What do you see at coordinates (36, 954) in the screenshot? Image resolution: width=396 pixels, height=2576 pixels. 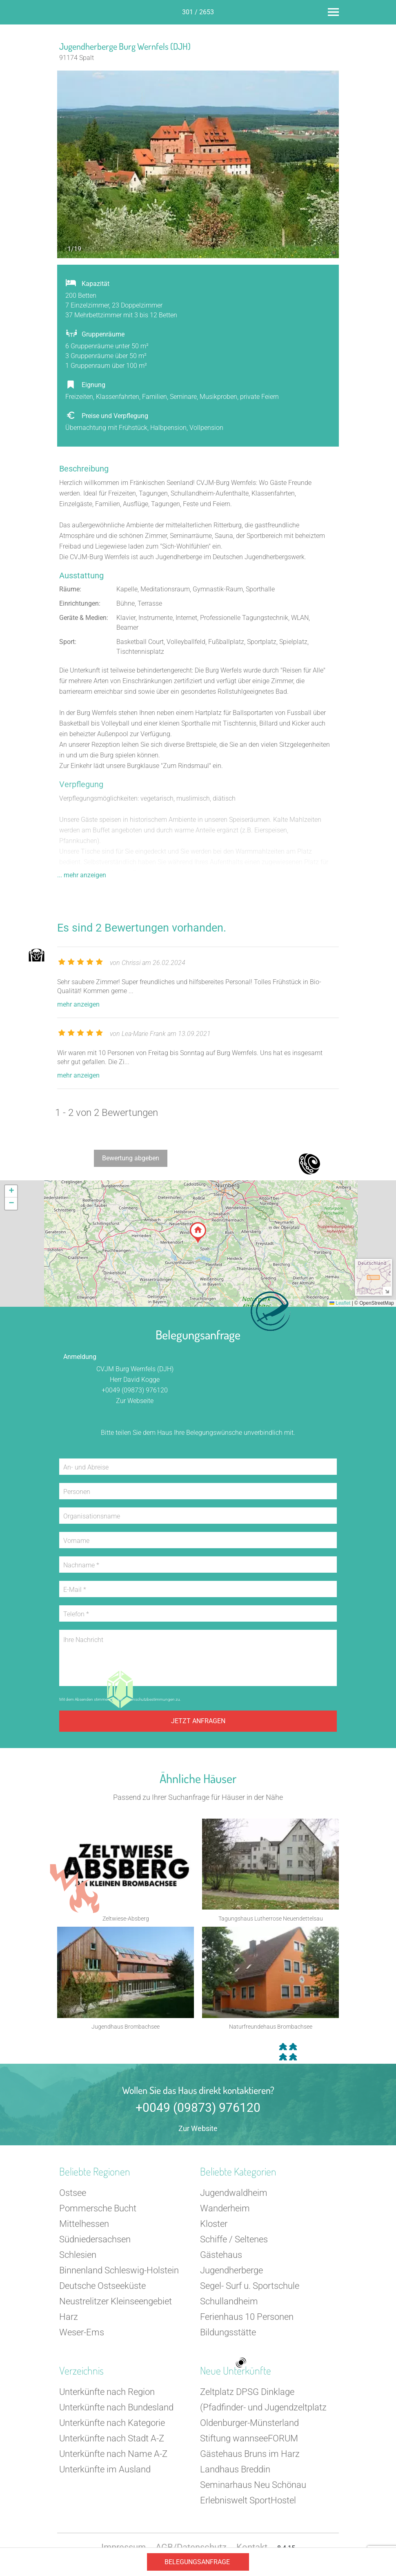 I see `select troll character or creature type` at bounding box center [36, 954].